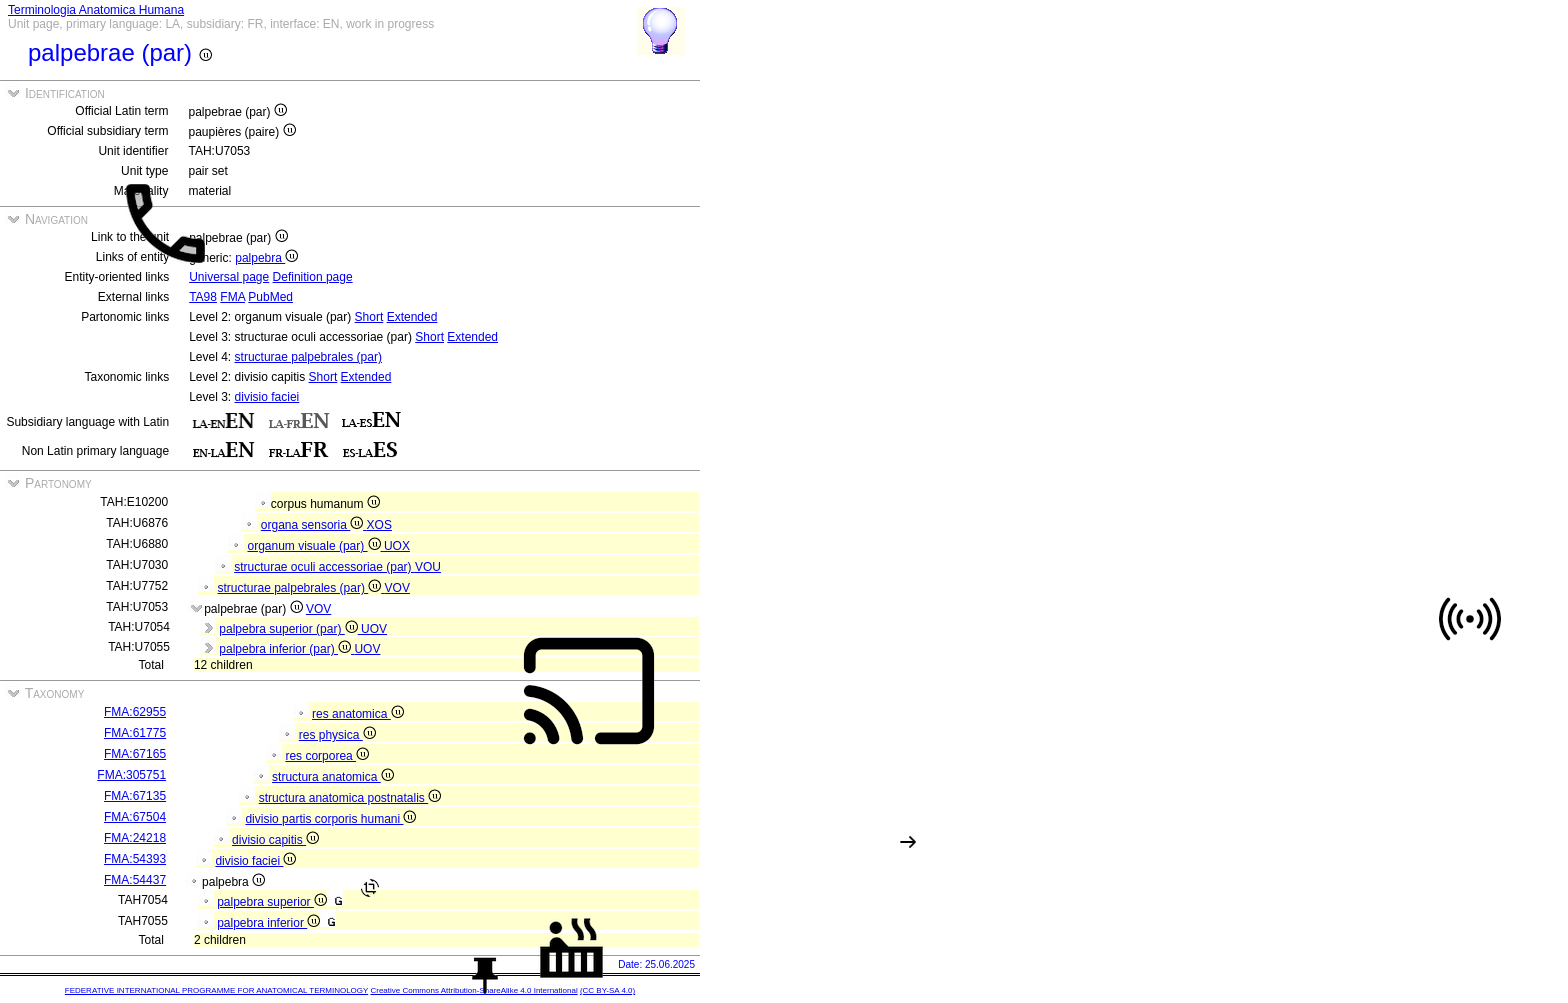  I want to click on make a phone call, so click(165, 223).